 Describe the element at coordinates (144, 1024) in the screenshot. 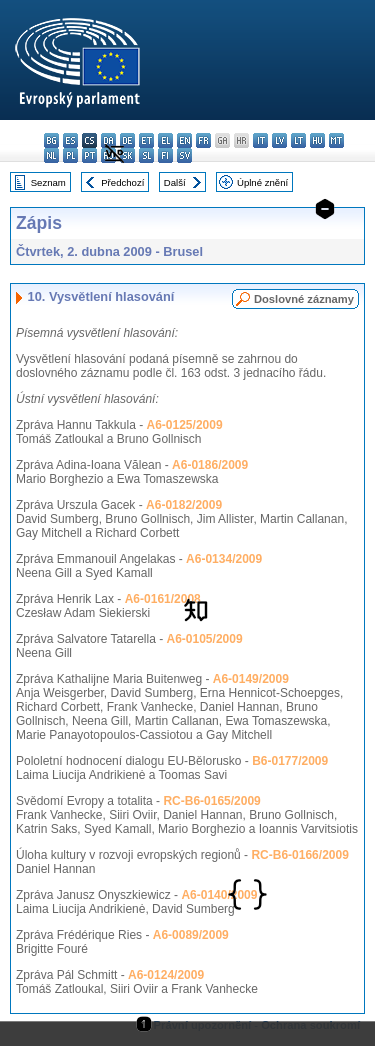

I see `indicates step one in a multi-step process` at that location.